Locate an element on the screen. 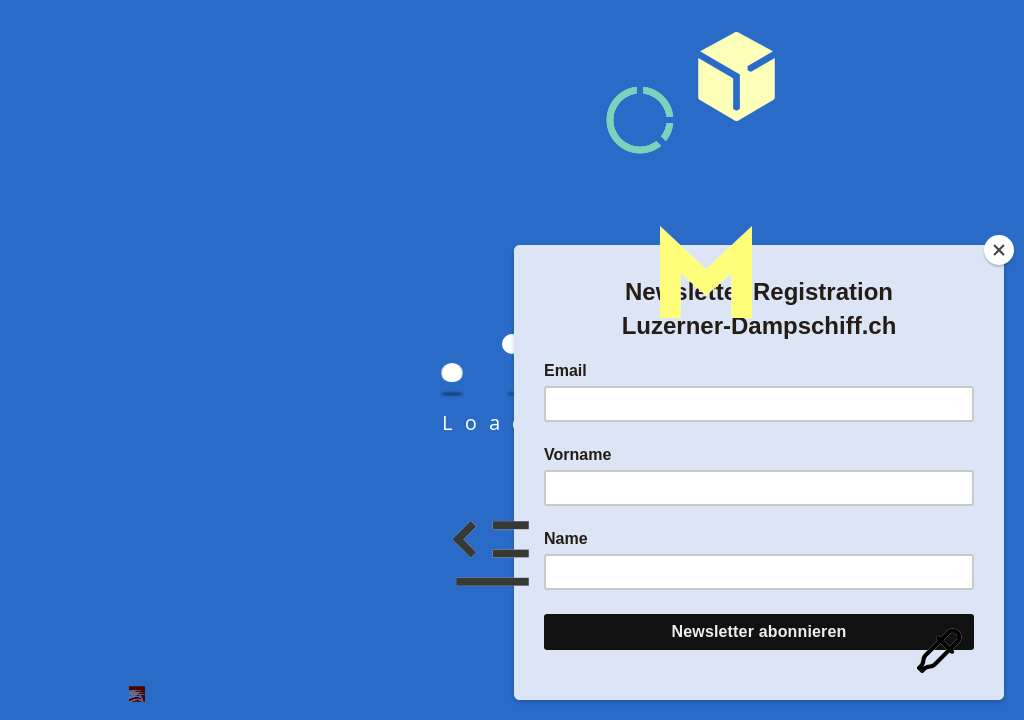  collapse the sidebar menu is located at coordinates (492, 553).